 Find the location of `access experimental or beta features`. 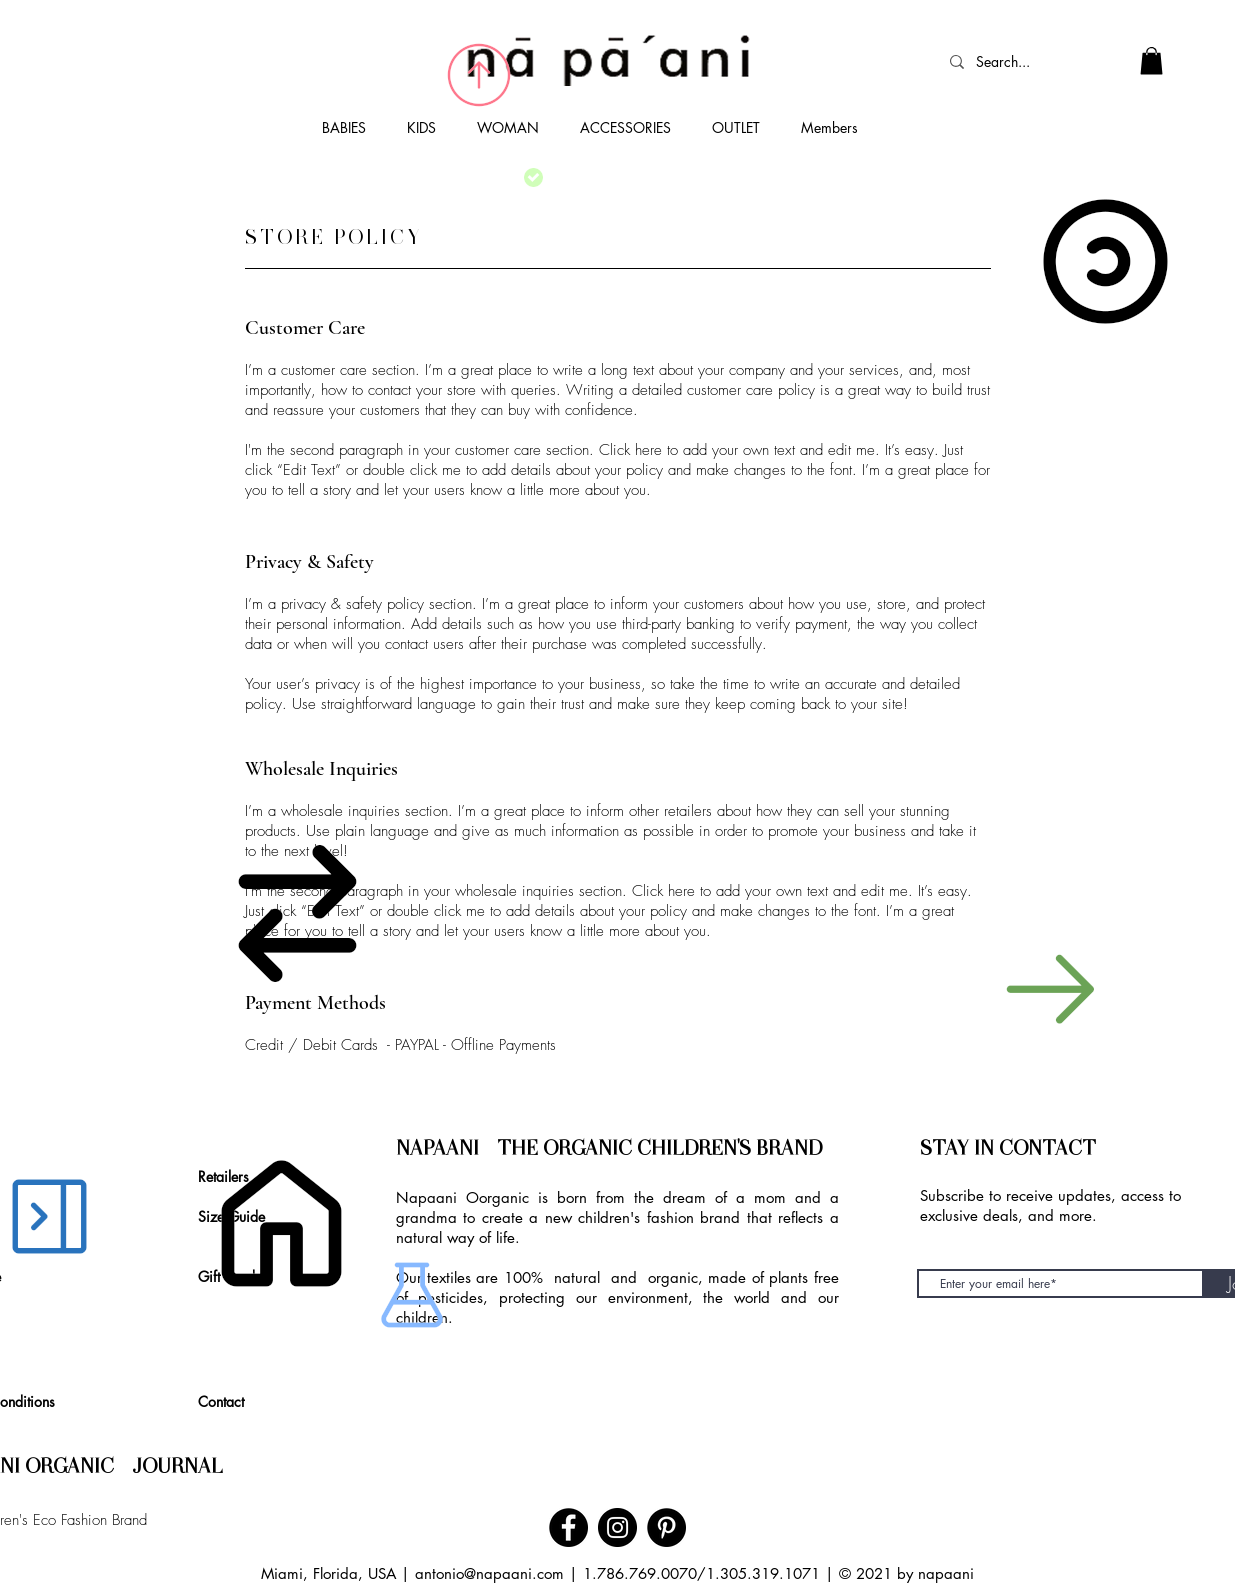

access experimental or beta features is located at coordinates (412, 1295).